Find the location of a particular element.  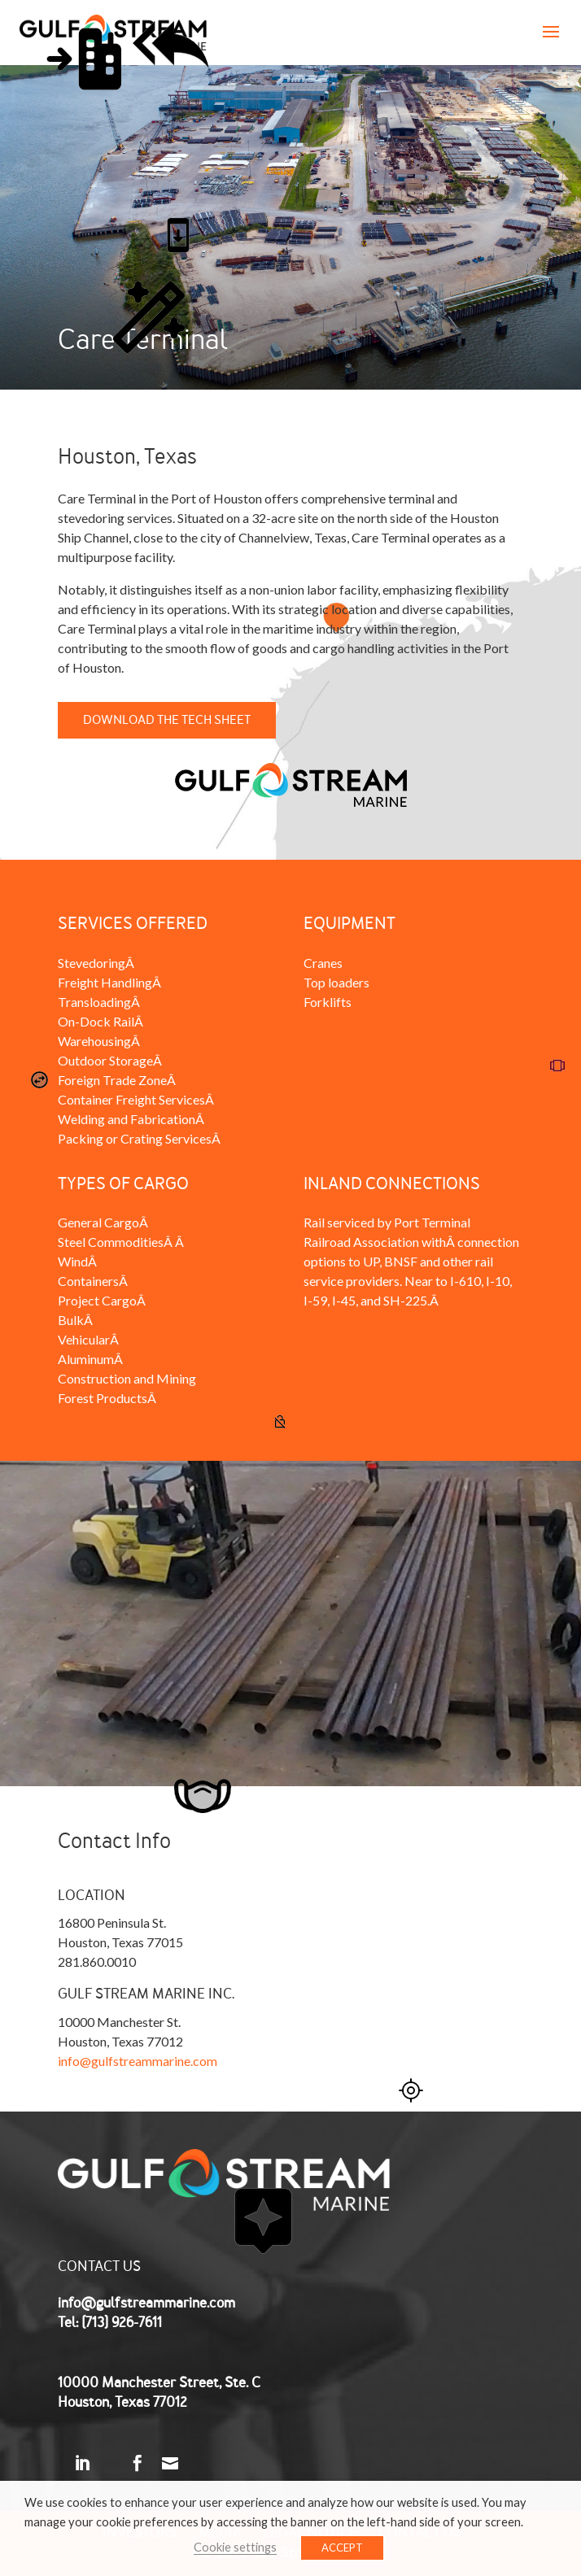

indicates face mask required is located at coordinates (203, 1796).